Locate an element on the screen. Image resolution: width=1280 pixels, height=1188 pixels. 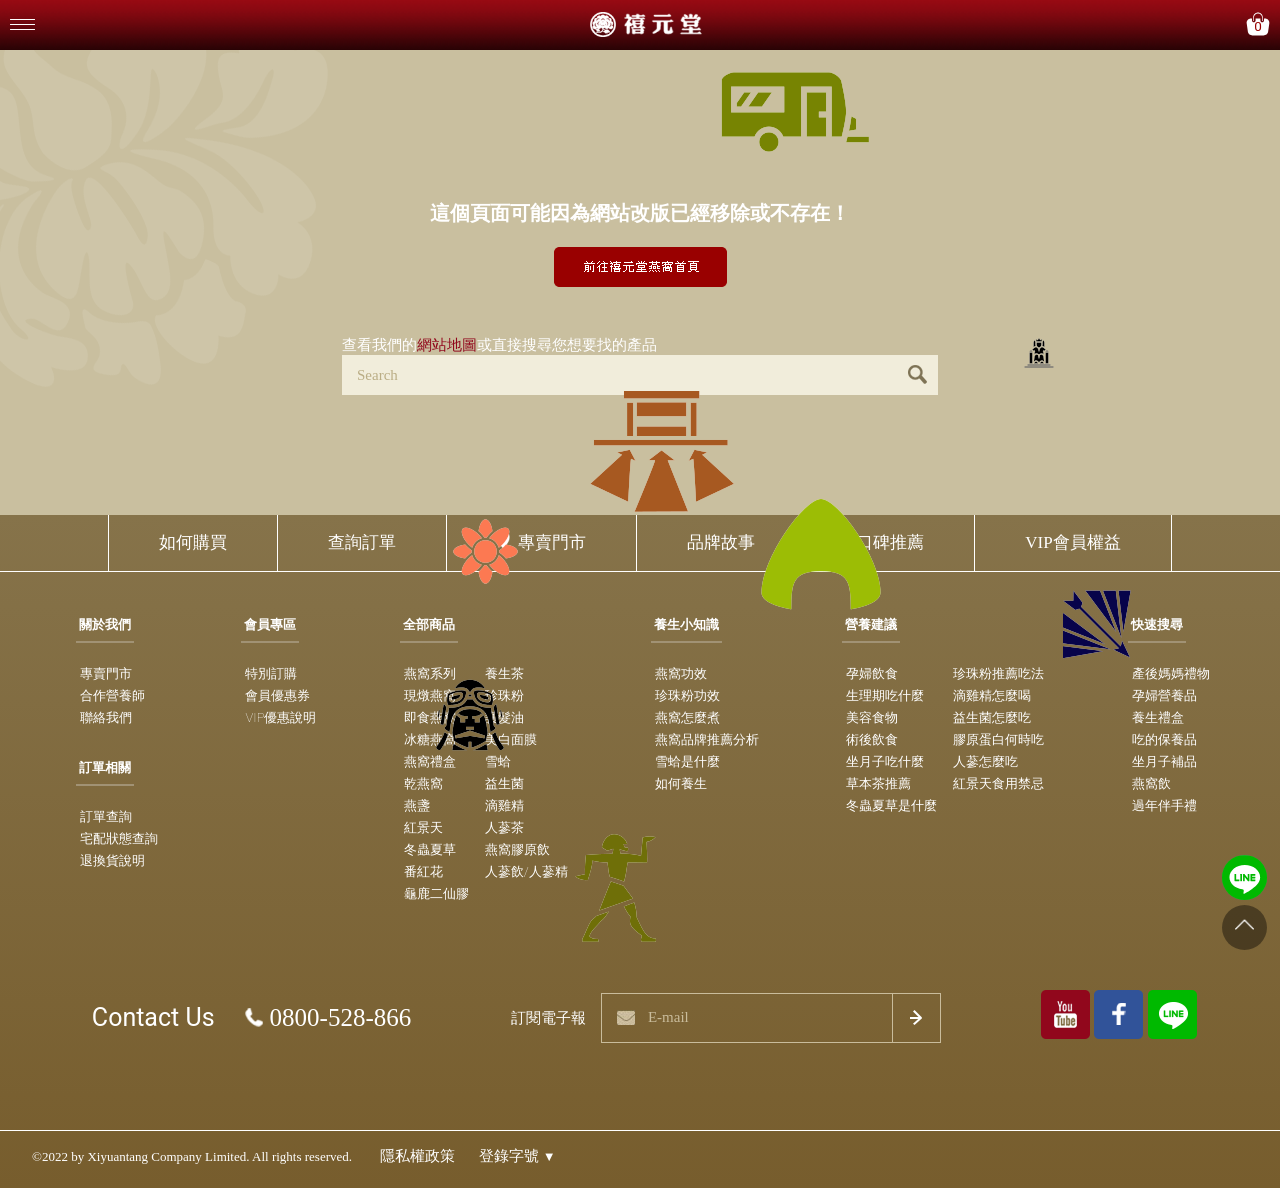
onigiri or rice ball food item is located at coordinates (821, 550).